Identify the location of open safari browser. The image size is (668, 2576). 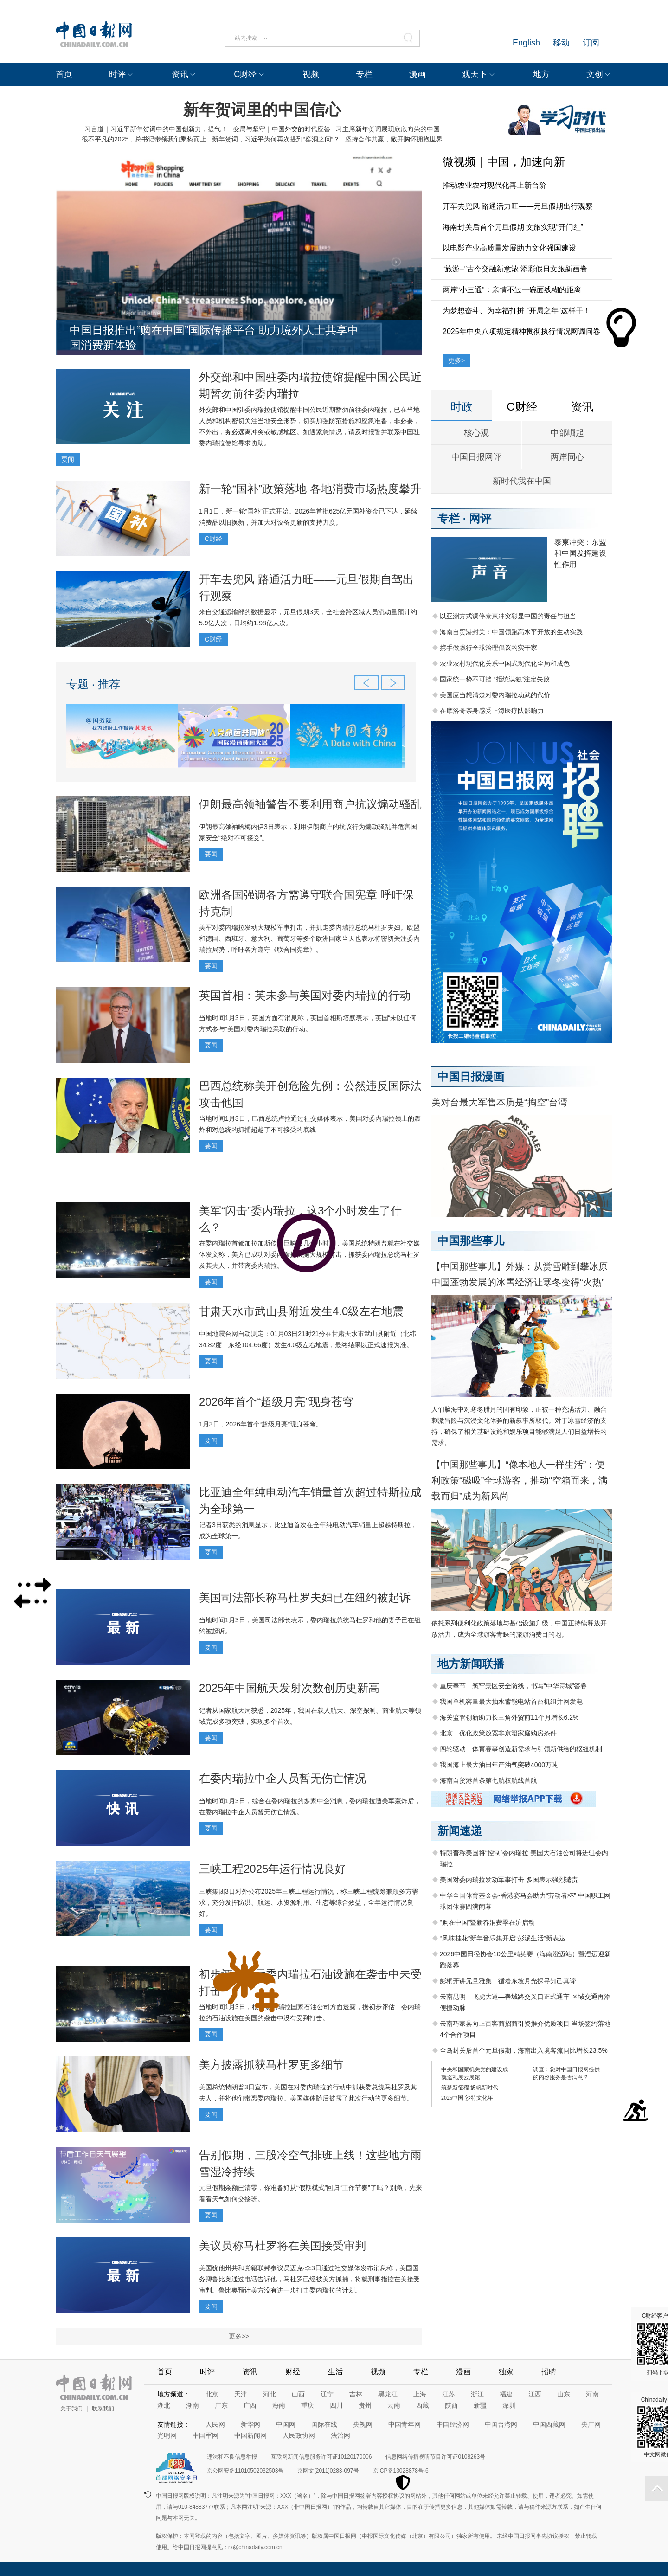
(306, 1243).